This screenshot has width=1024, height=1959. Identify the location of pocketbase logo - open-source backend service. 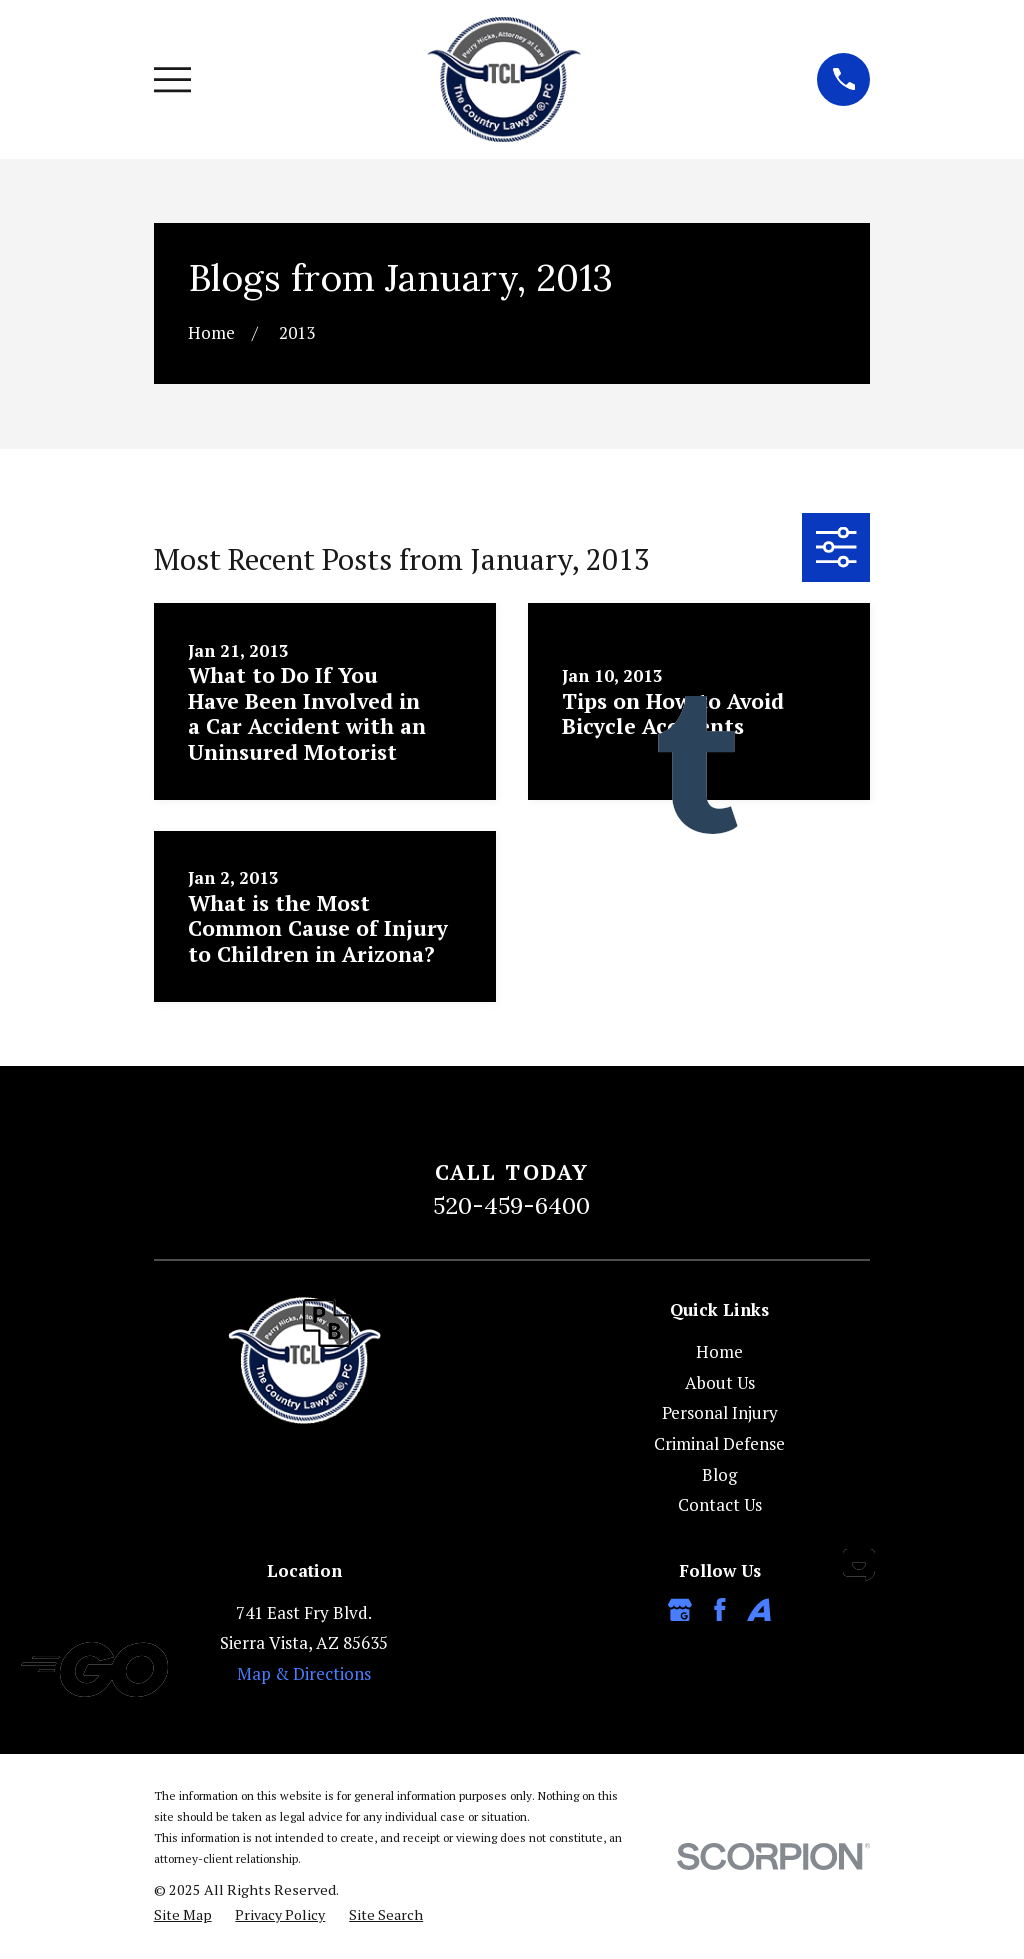
(327, 1323).